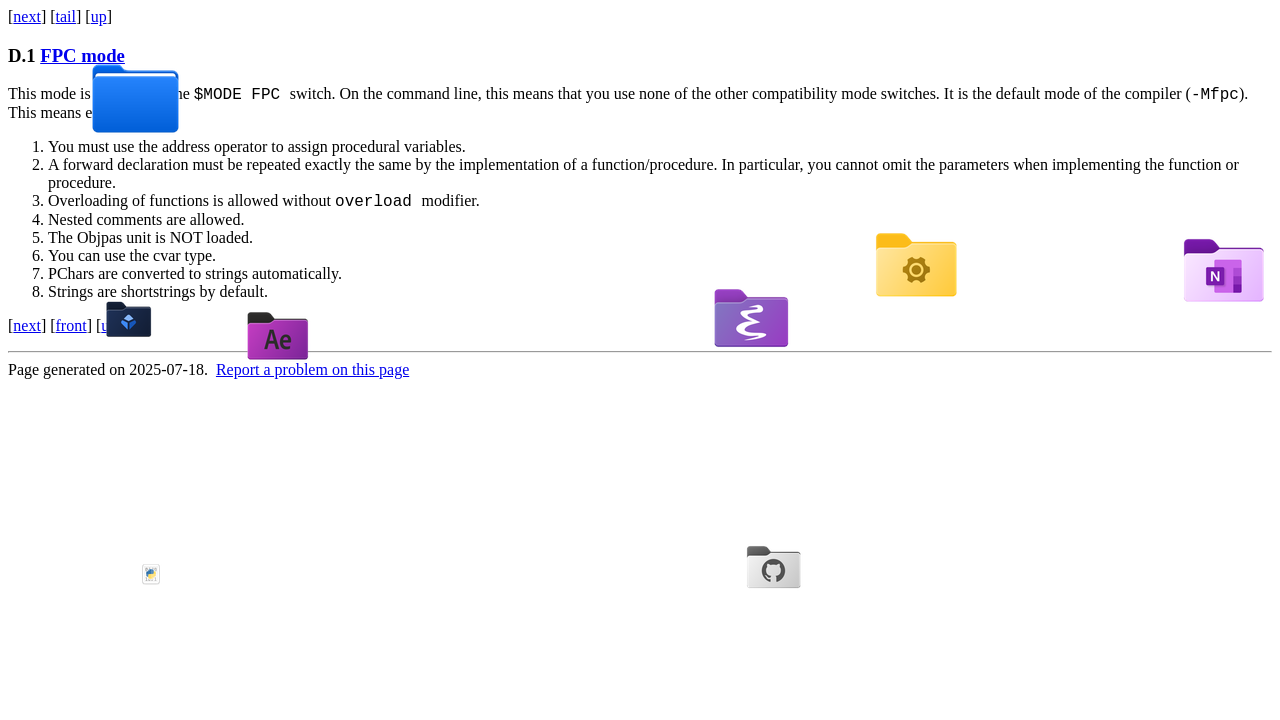  What do you see at coordinates (277, 337) in the screenshot?
I see `folder containing Adobe After Effects project files` at bounding box center [277, 337].